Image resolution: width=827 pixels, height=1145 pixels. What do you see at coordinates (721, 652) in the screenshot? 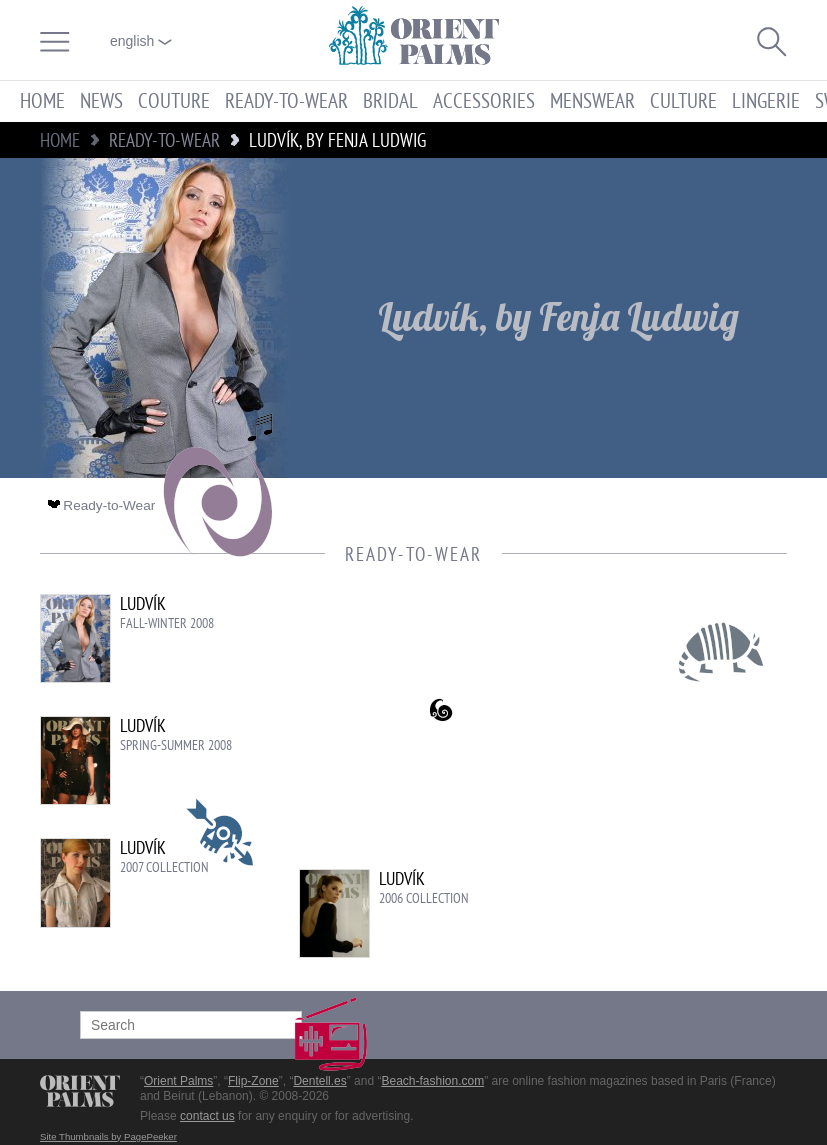
I see `armadillo character or avatar selection` at bounding box center [721, 652].